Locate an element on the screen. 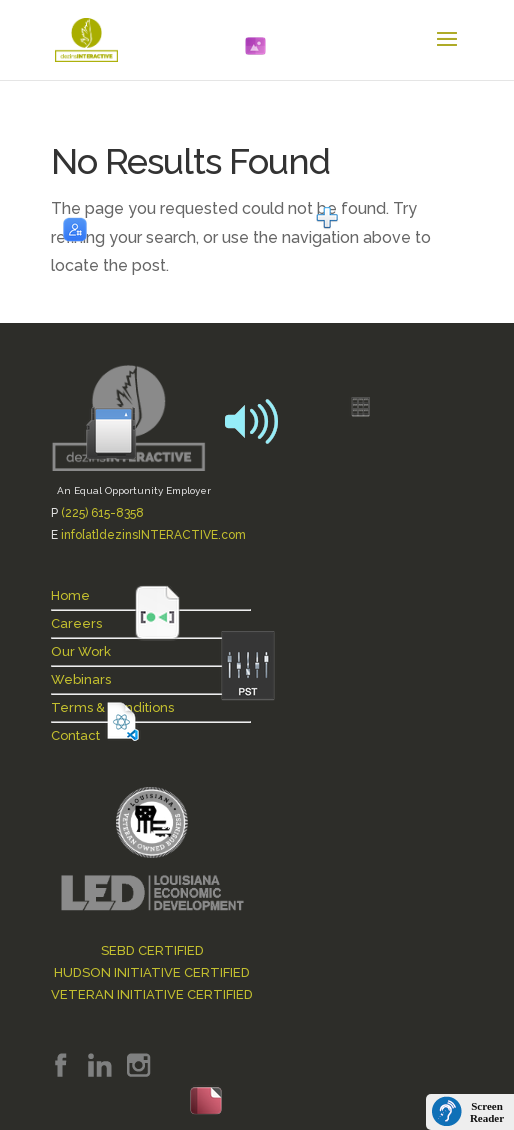 The image size is (514, 1130). change desktop wallpaper settings is located at coordinates (206, 1100).